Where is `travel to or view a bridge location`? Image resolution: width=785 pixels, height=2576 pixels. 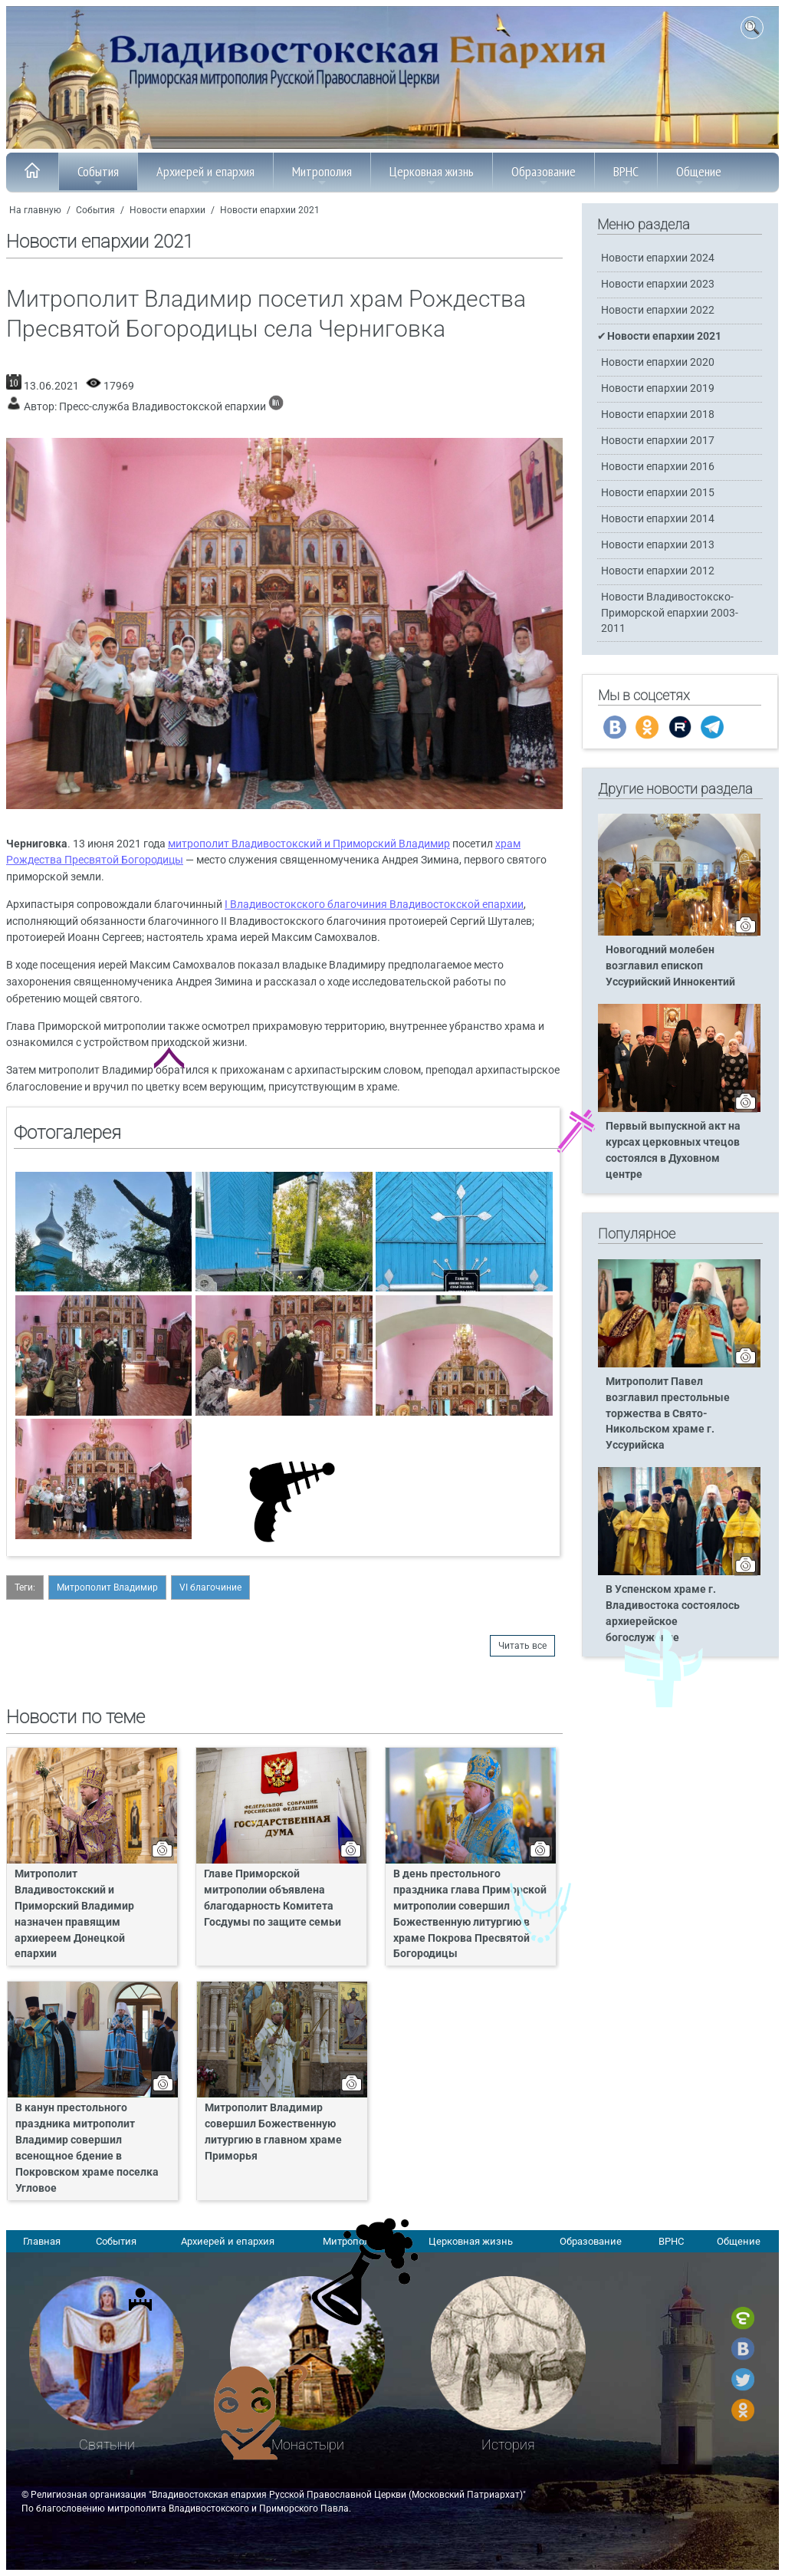
travel to or view a bridge location is located at coordinates (140, 2299).